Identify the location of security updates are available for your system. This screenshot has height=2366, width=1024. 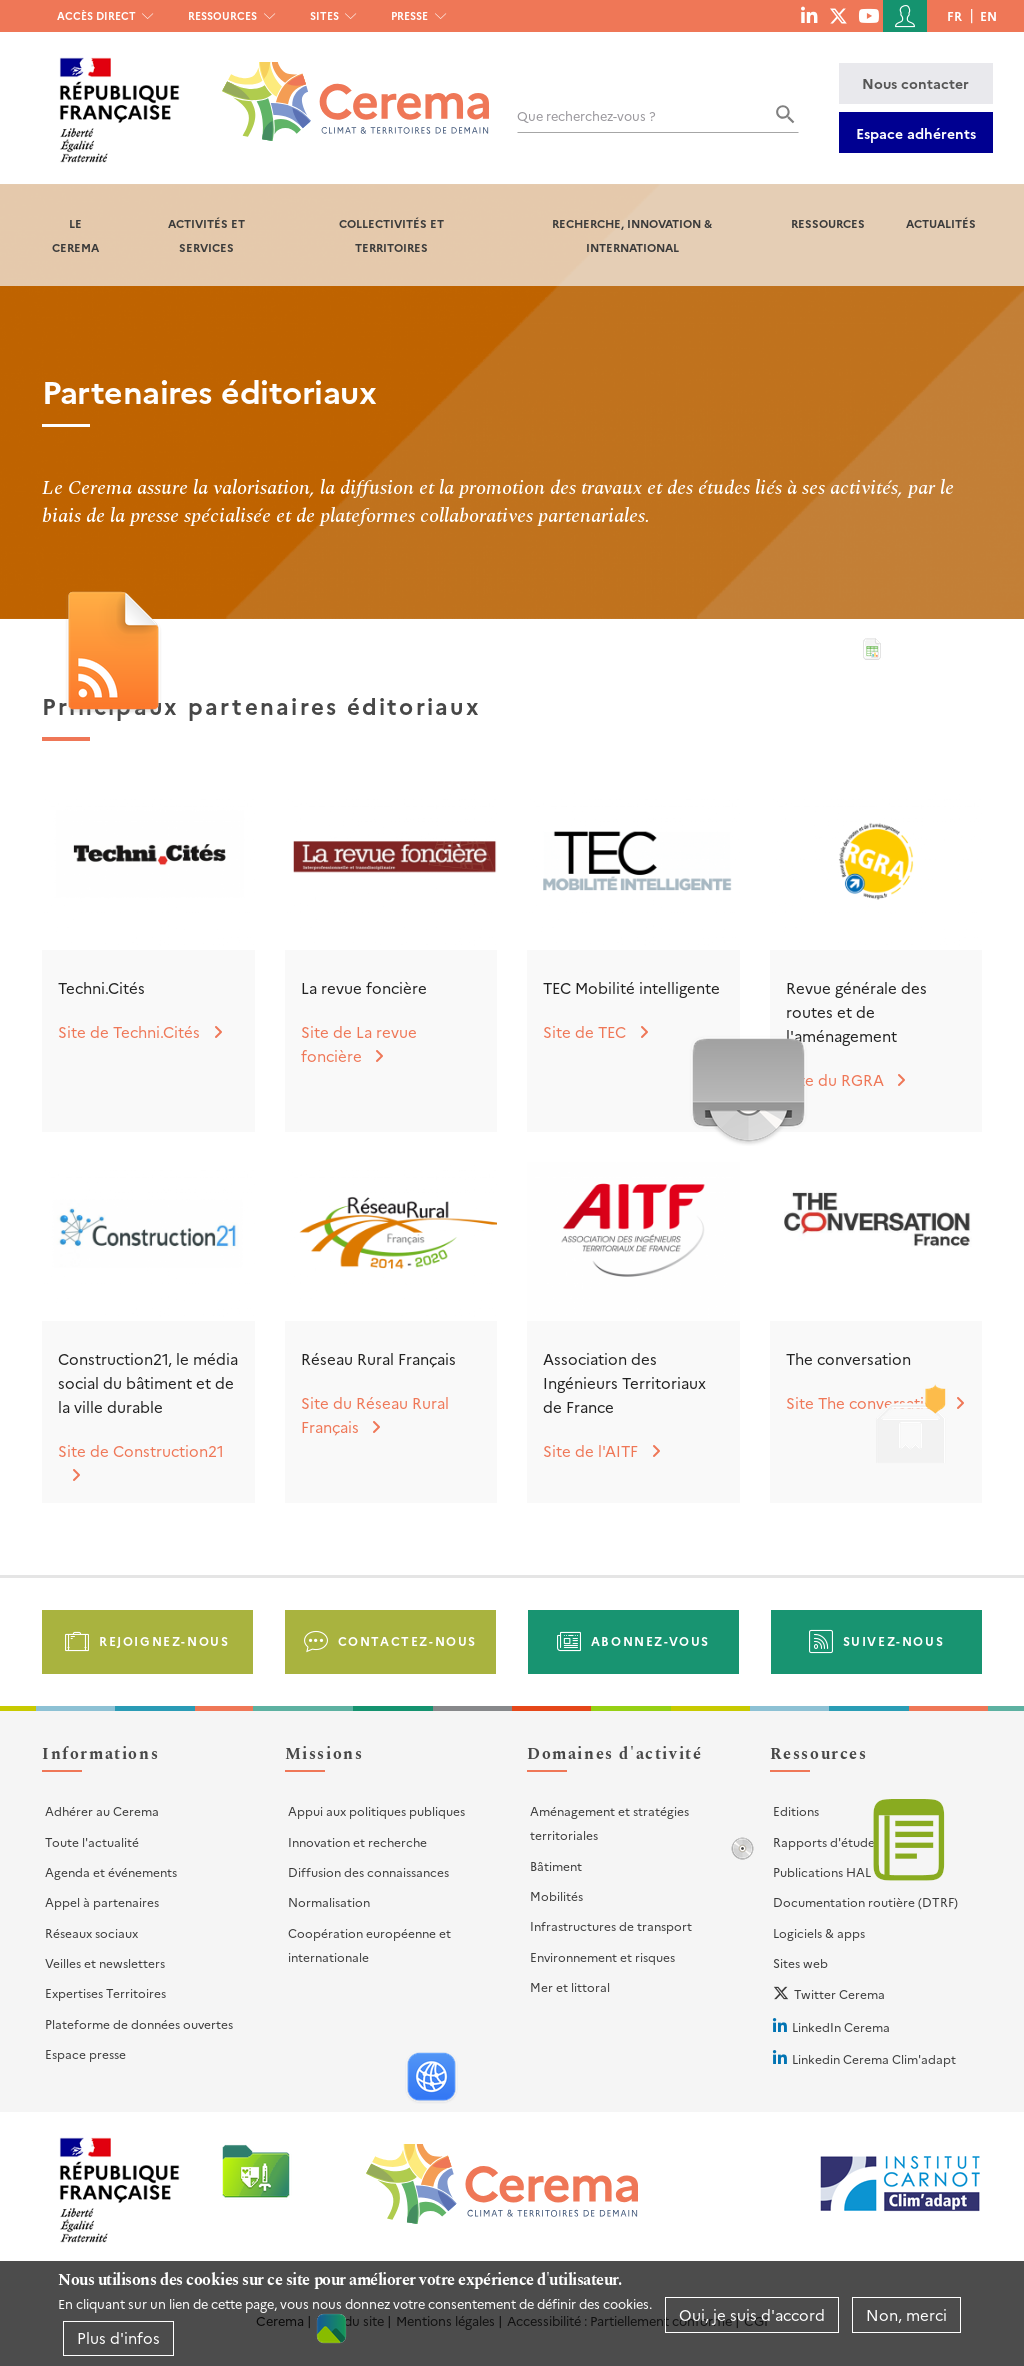
(910, 1423).